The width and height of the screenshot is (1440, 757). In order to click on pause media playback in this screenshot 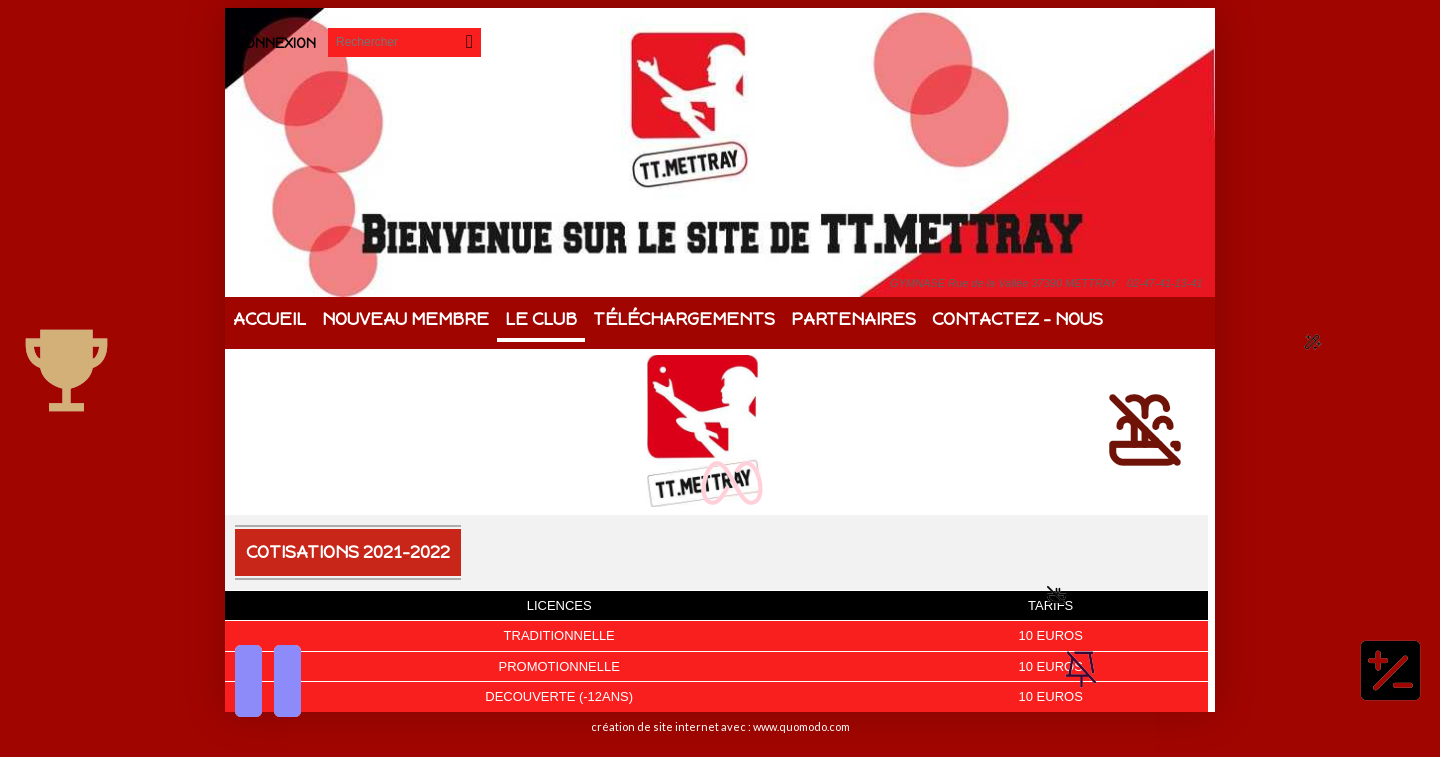, I will do `click(268, 681)`.